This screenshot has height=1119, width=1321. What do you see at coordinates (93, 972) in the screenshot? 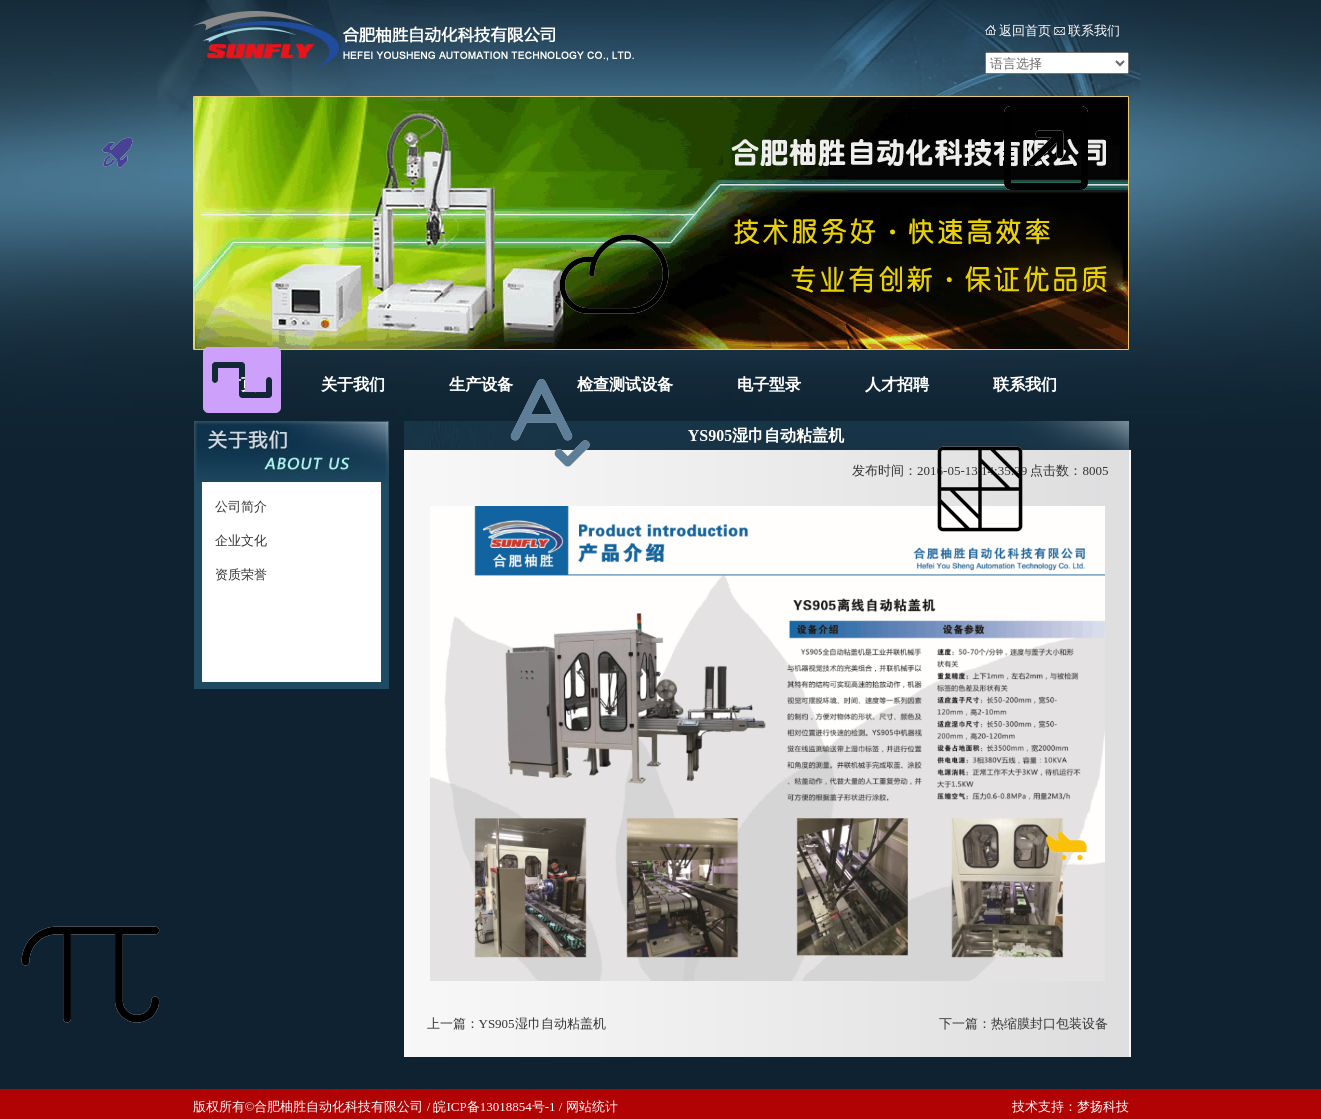
I see `access mathematical or scientific calculator functions` at bounding box center [93, 972].